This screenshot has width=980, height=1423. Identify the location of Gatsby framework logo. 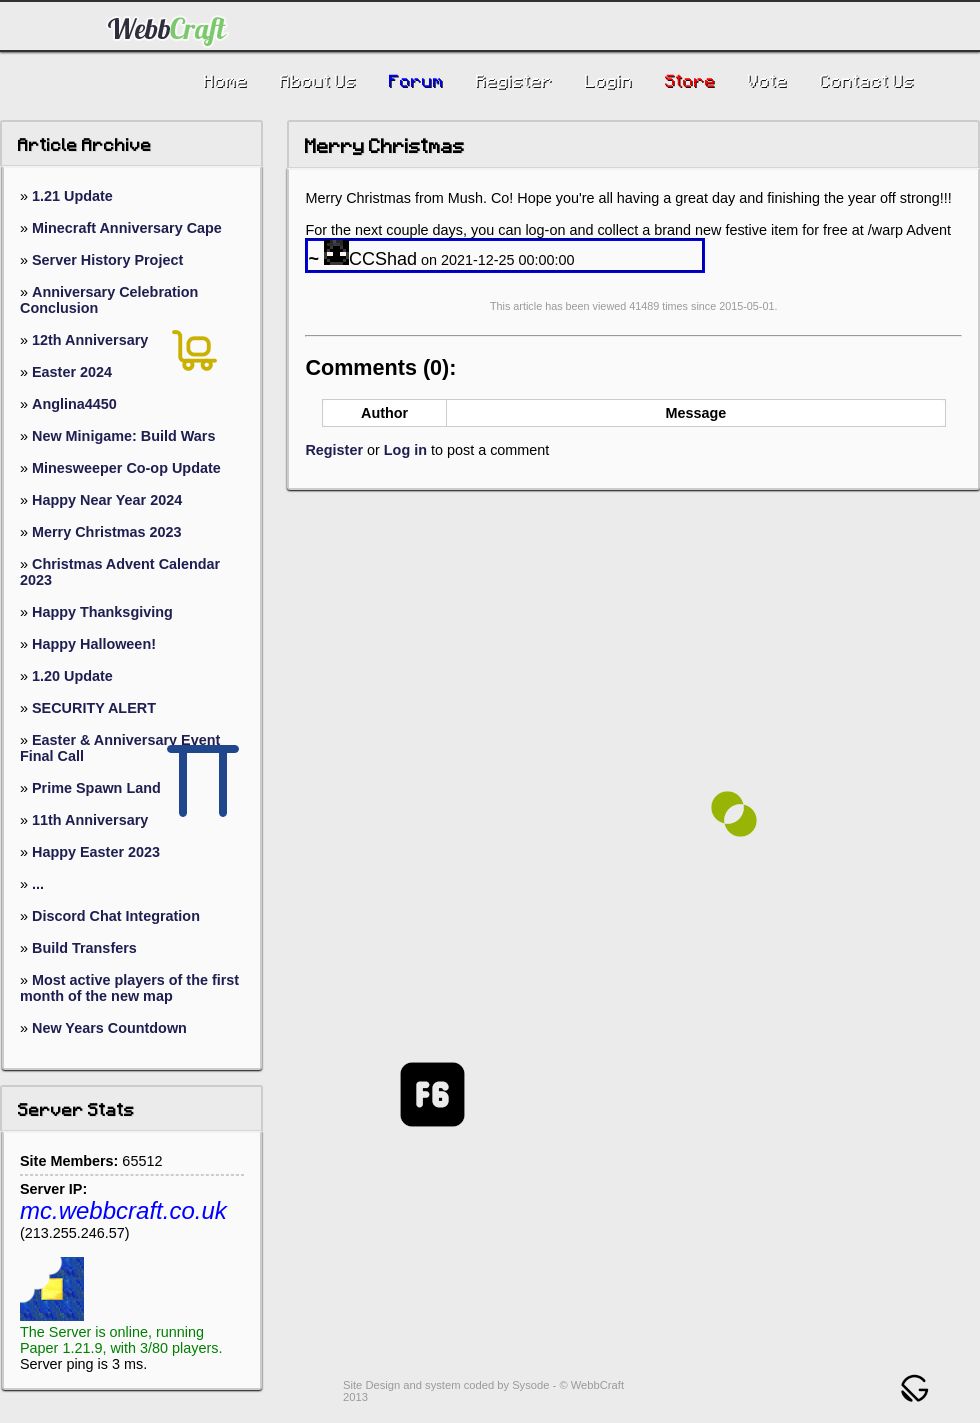
(914, 1388).